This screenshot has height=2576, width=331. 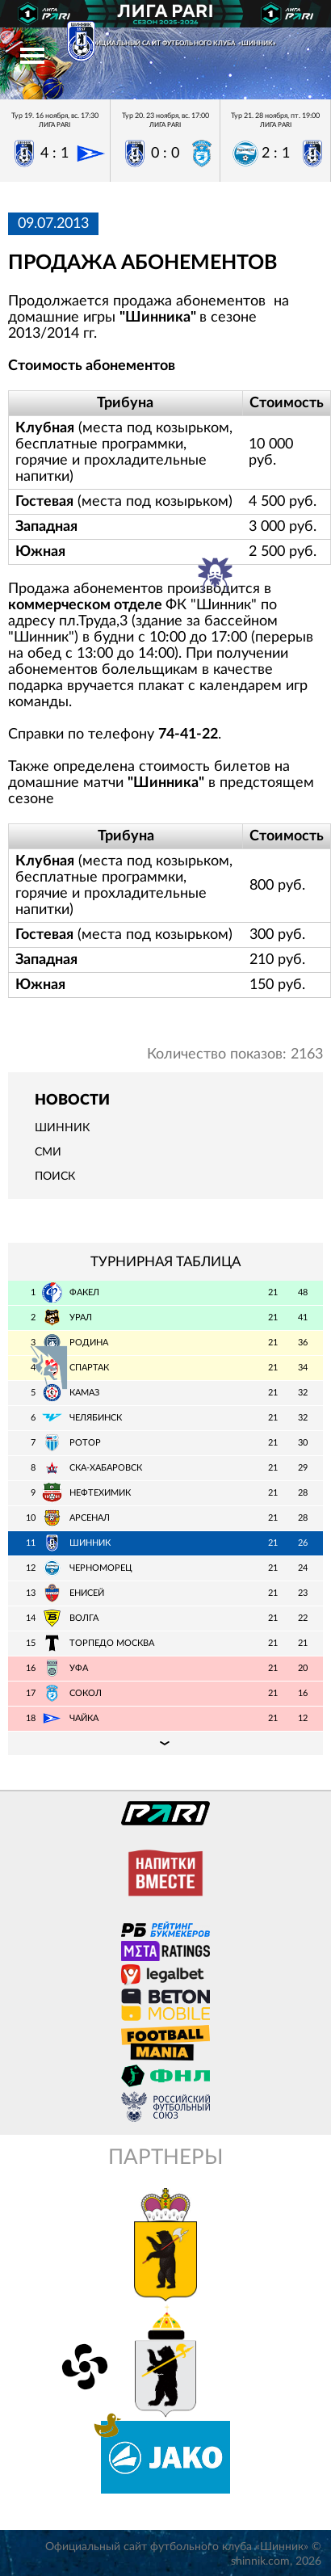 I want to click on access bath time or kids' mode features, so click(x=107, y=2425).